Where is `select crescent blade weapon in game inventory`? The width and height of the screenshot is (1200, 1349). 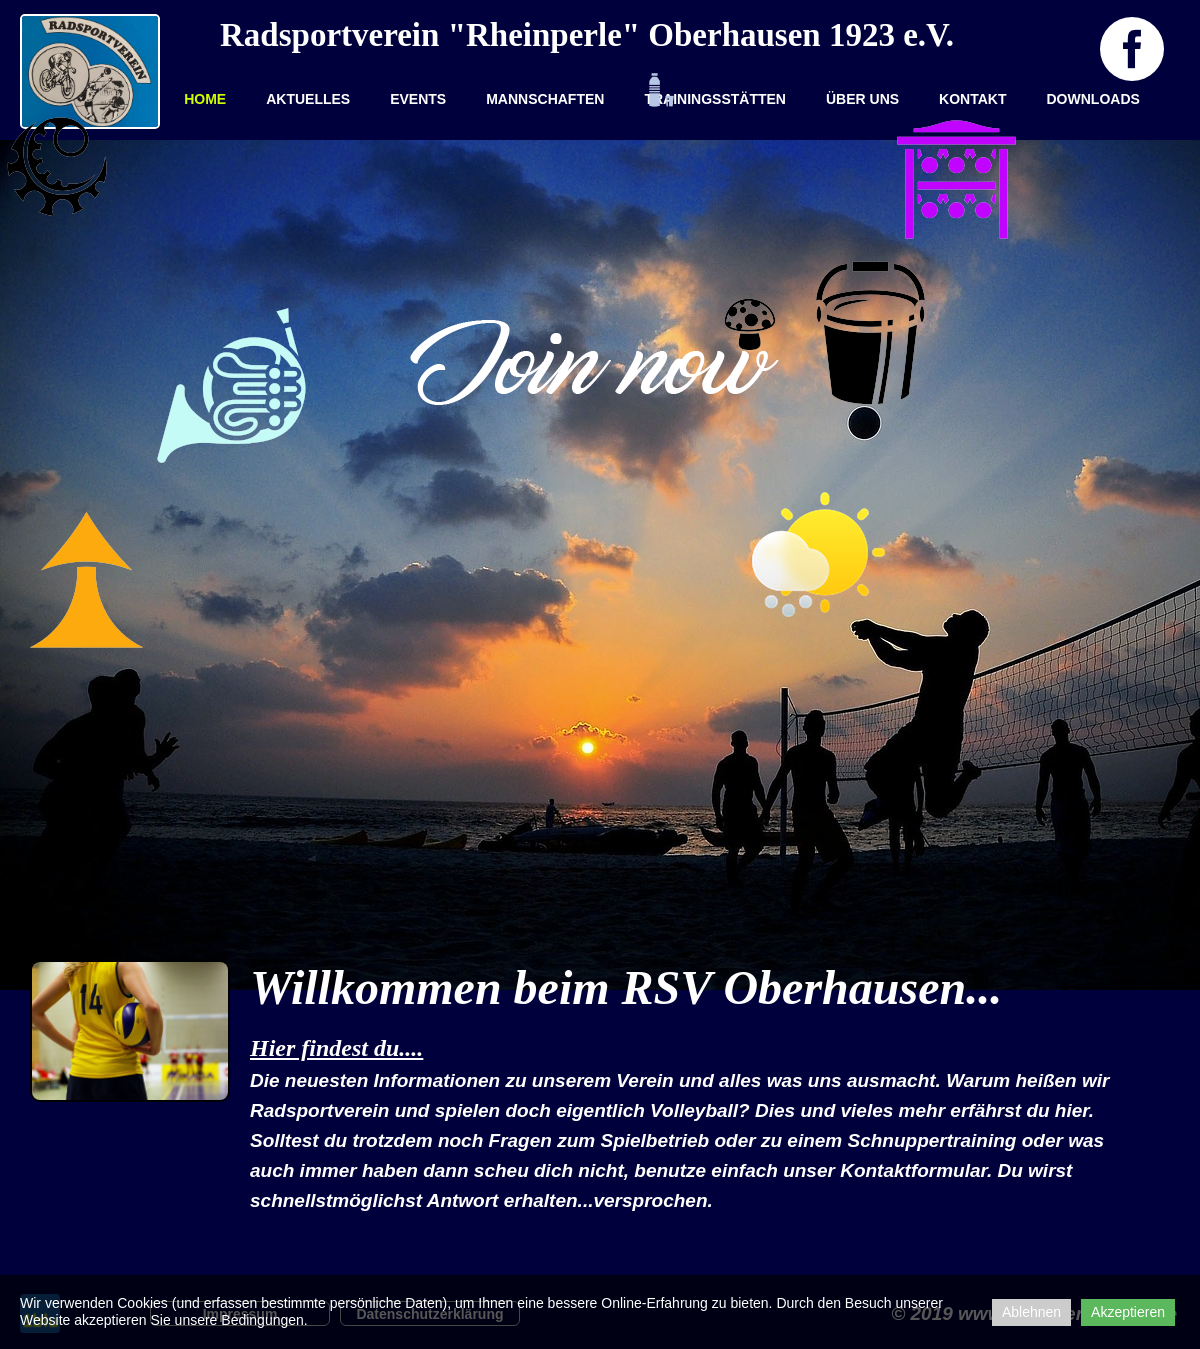
select crescent blade weapon in game inventory is located at coordinates (57, 166).